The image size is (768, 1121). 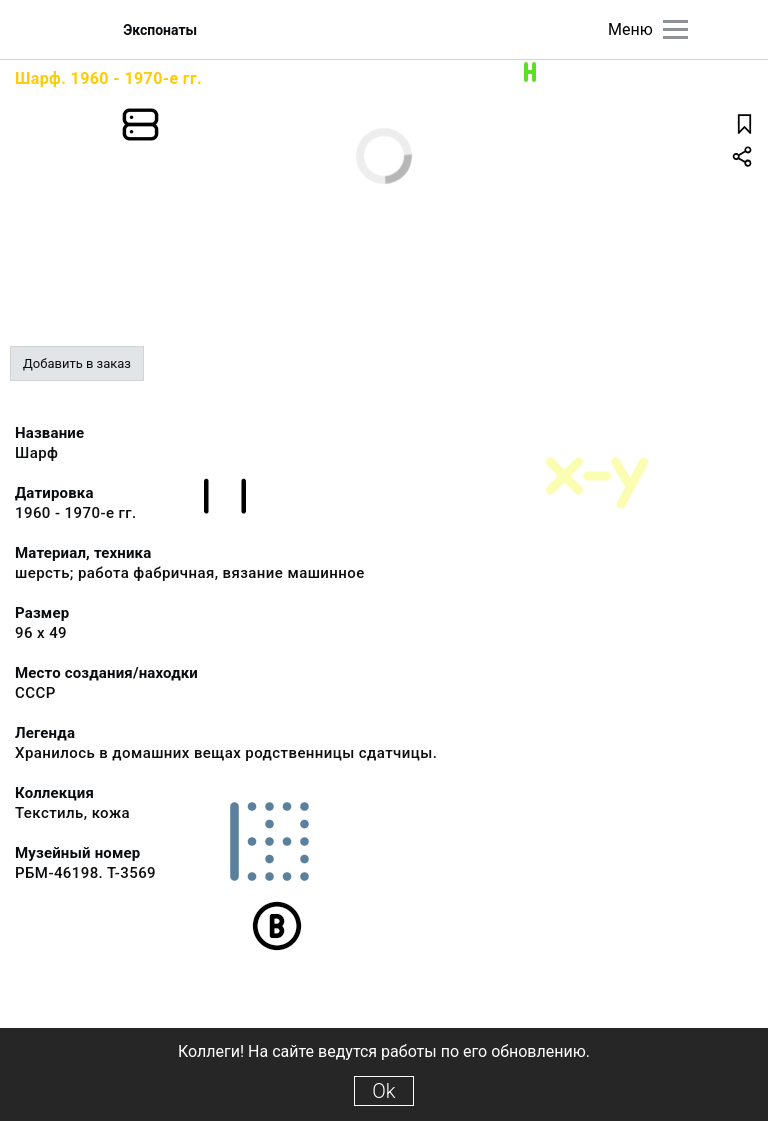 What do you see at coordinates (225, 495) in the screenshot?
I see `indicates a lane or column divider` at bounding box center [225, 495].